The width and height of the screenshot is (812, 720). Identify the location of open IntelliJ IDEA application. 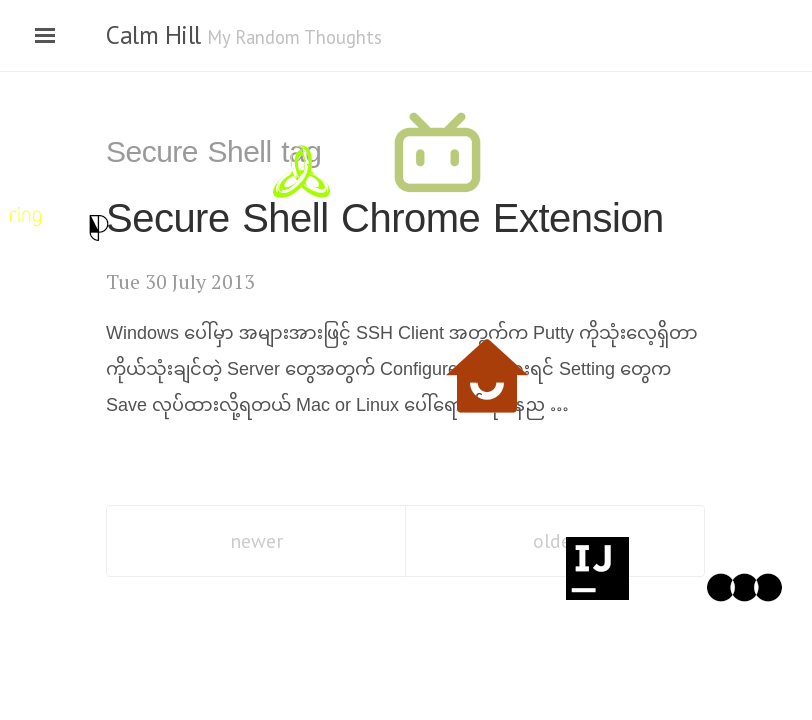
(597, 568).